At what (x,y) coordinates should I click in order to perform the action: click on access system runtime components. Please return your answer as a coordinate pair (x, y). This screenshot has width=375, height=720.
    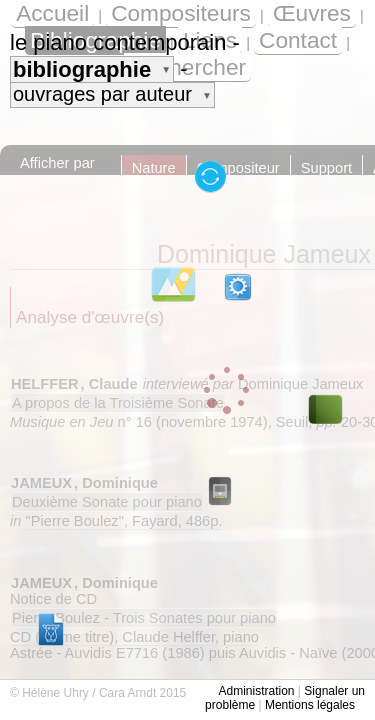
    Looking at the image, I should click on (238, 287).